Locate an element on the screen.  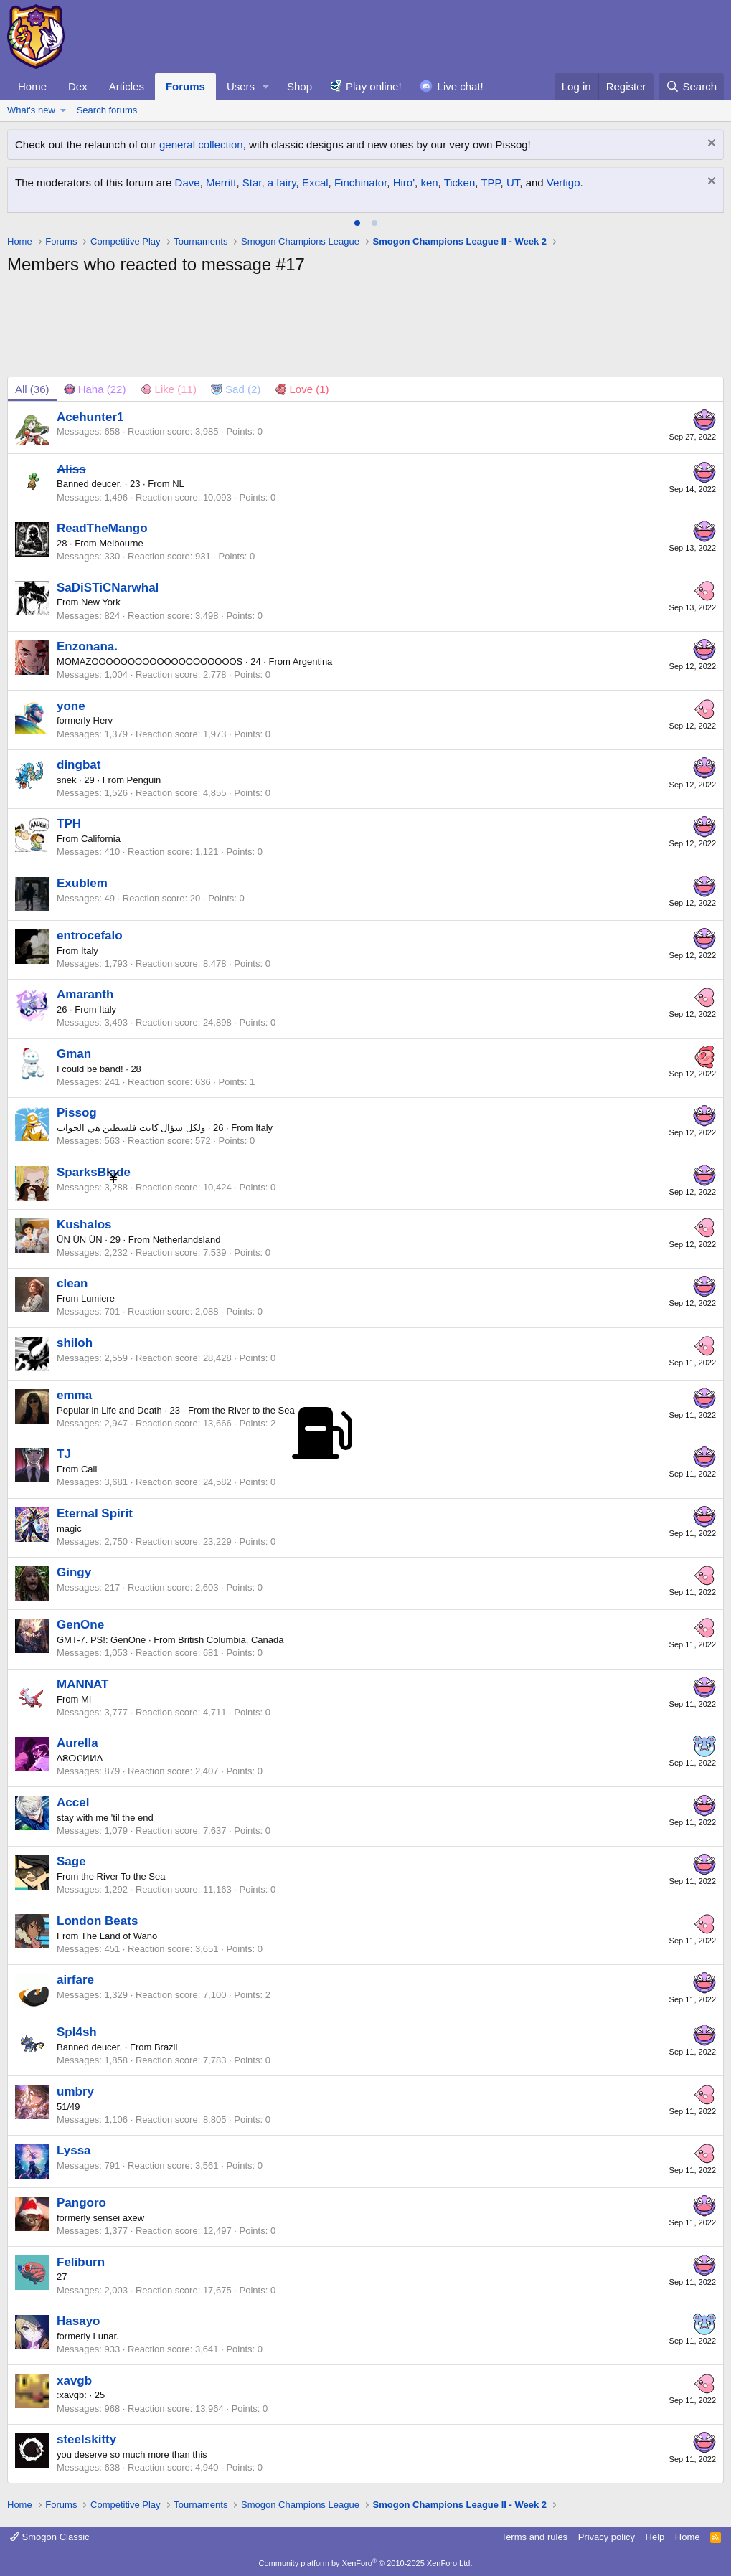
japanese yen currency indicator is located at coordinates (113, 1177).